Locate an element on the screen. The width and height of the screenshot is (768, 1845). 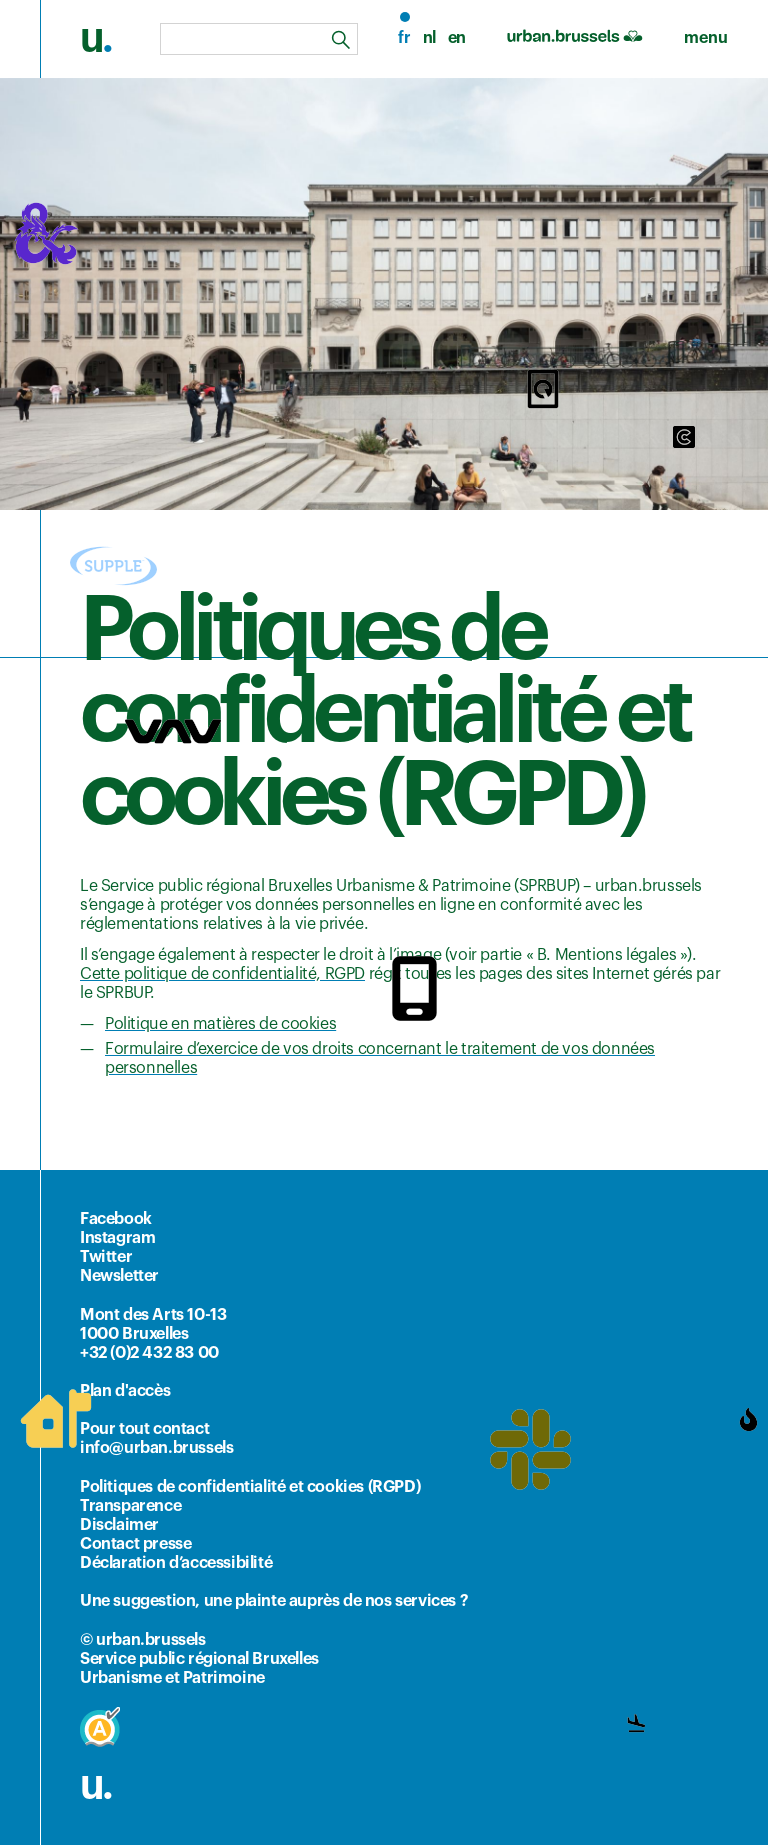
indicates arriving flight status is located at coordinates (636, 1723).